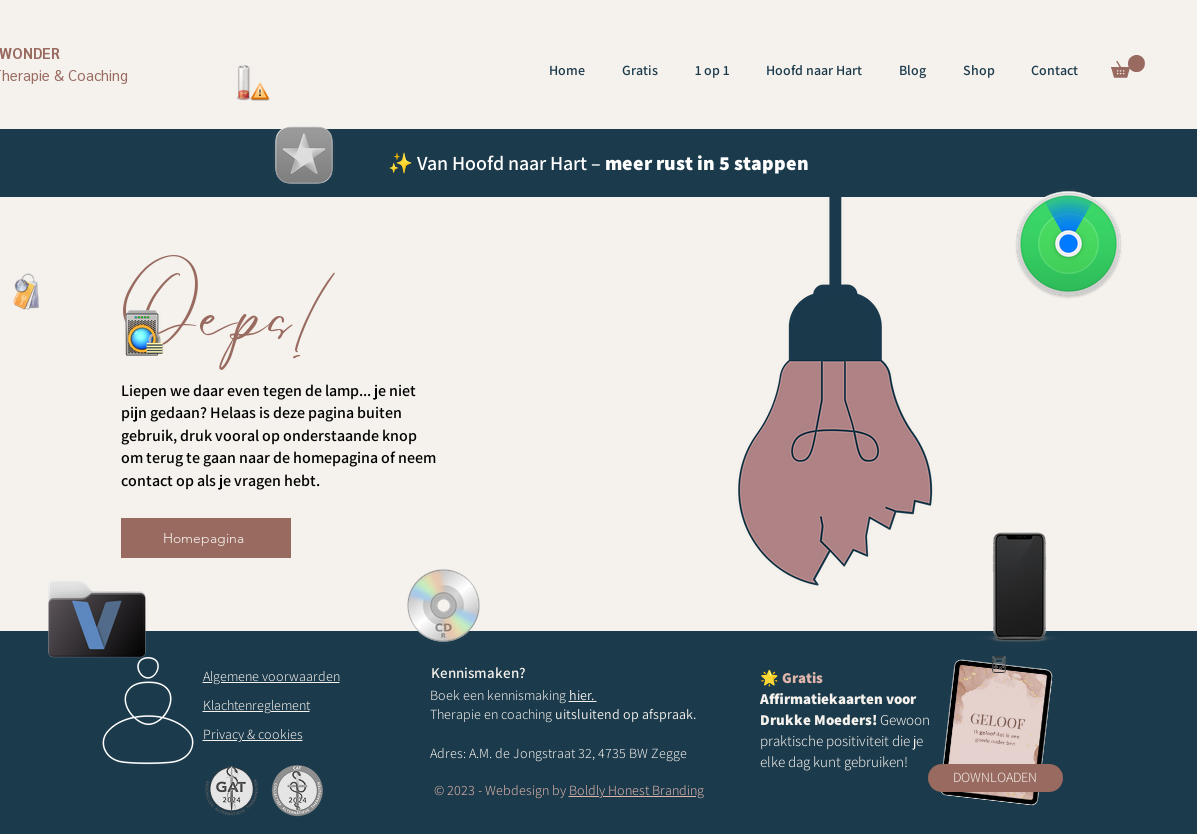 Image resolution: width=1197 pixels, height=834 pixels. I want to click on open find my app to locate devices, so click(1068, 243).